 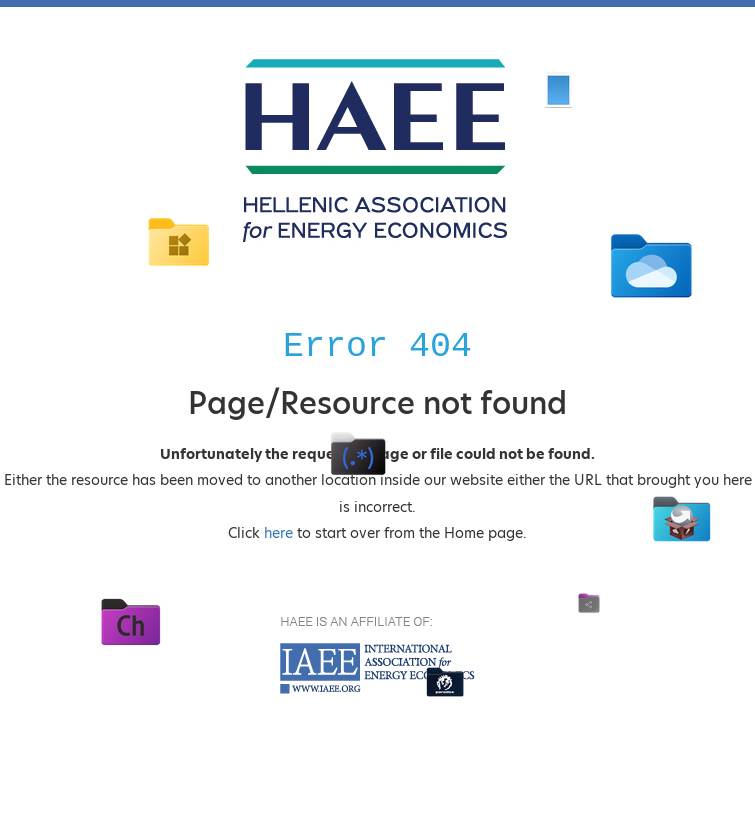 What do you see at coordinates (651, 268) in the screenshot?
I see `open OneDrive synced folder` at bounding box center [651, 268].